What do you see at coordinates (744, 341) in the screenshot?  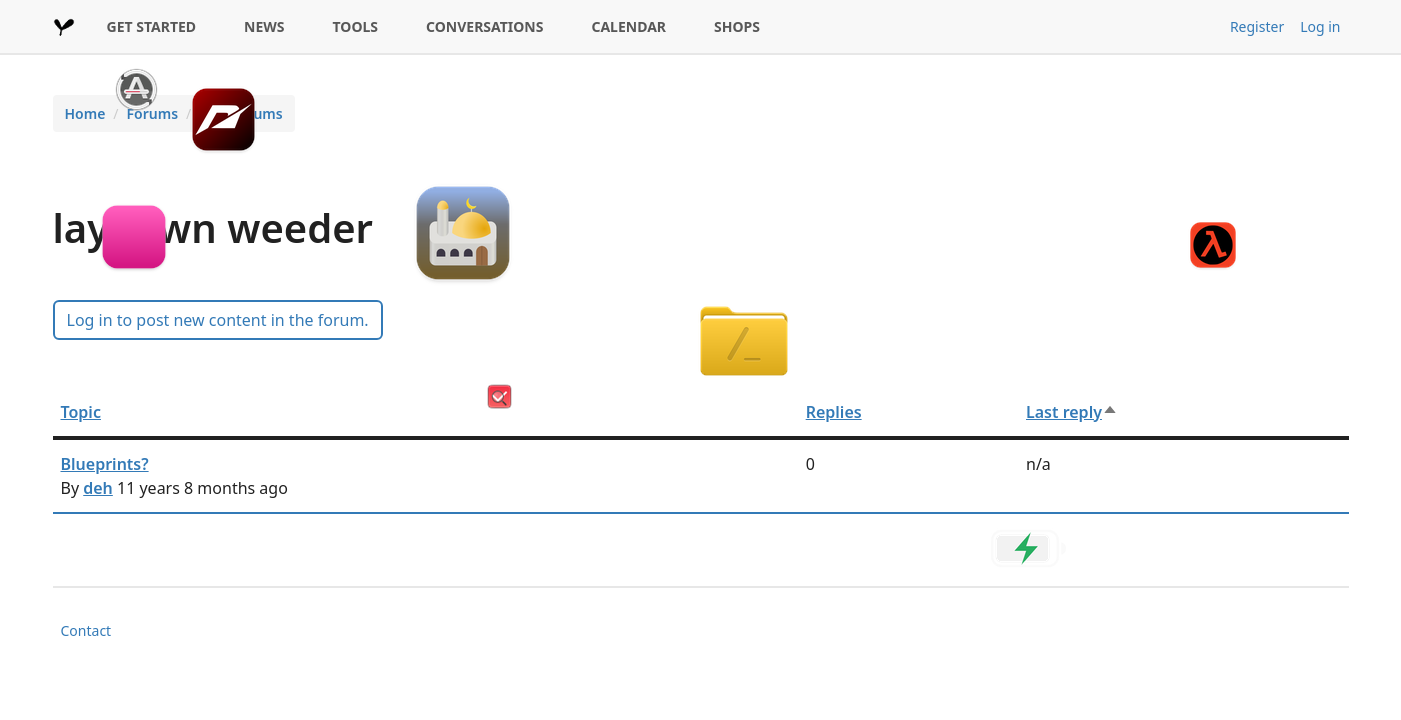 I see `access the root directory or top-level folder` at bounding box center [744, 341].